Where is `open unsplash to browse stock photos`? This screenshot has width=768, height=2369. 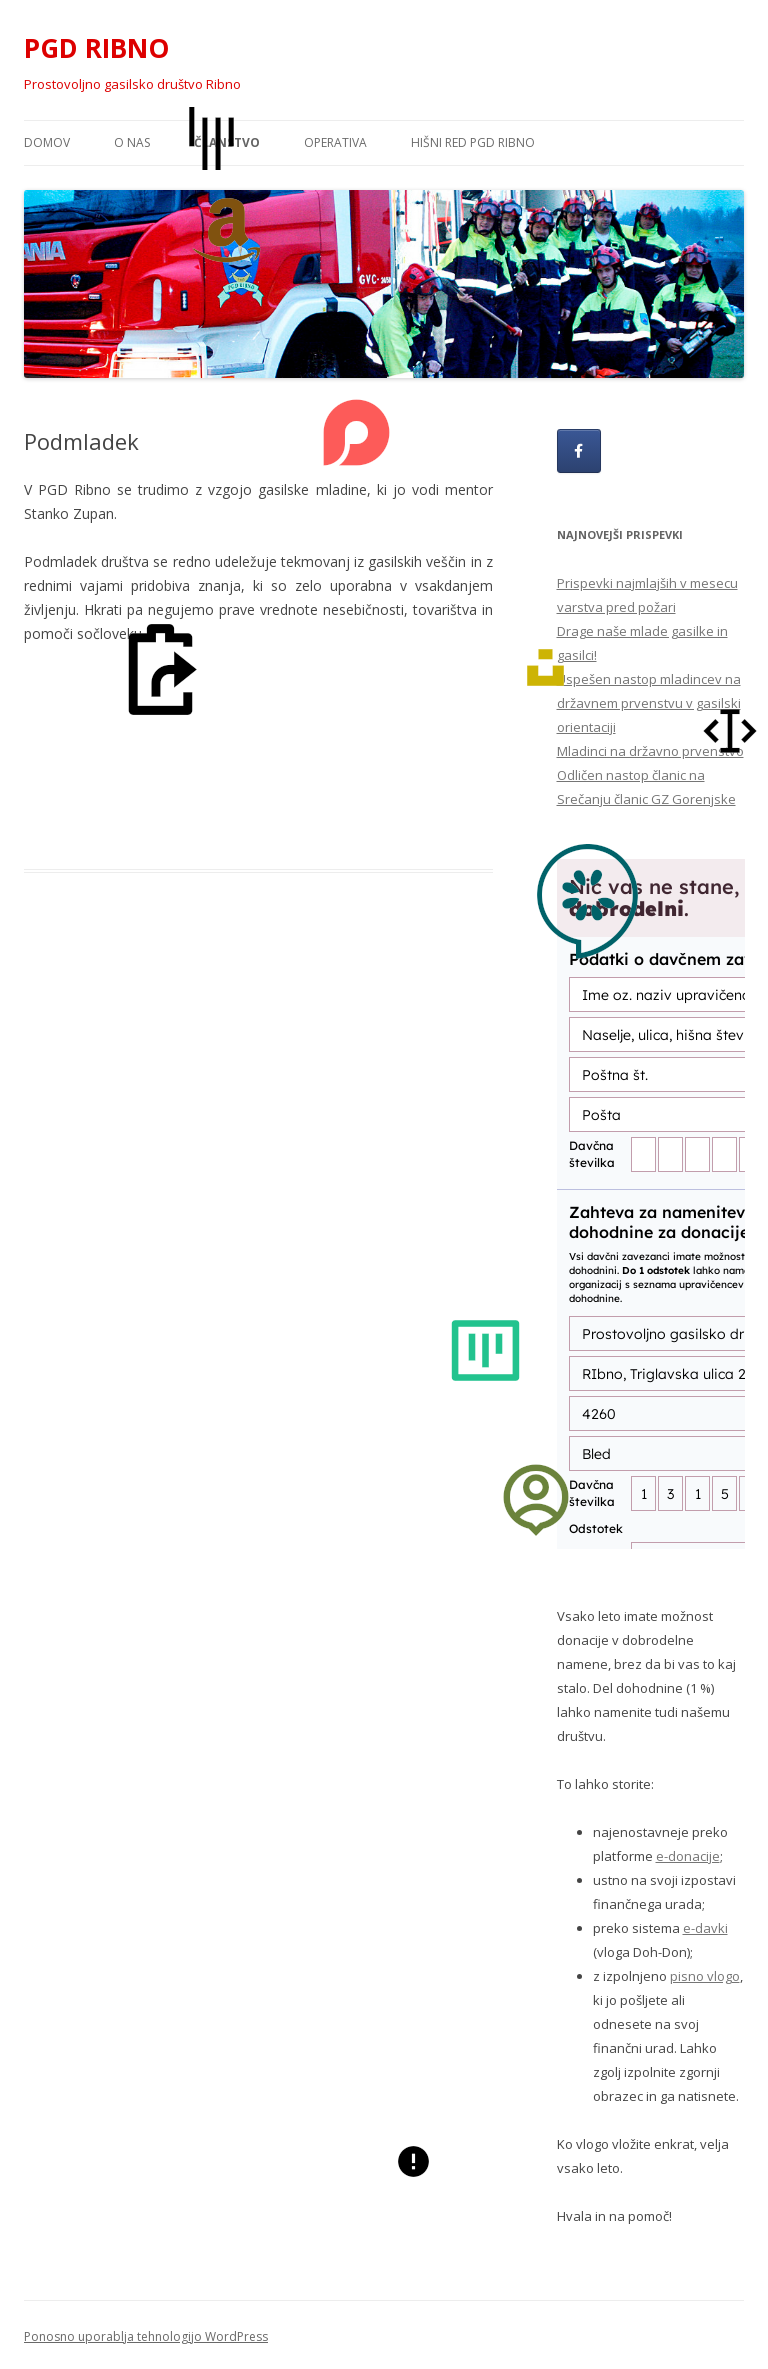 open unsplash to browse stock photos is located at coordinates (545, 667).